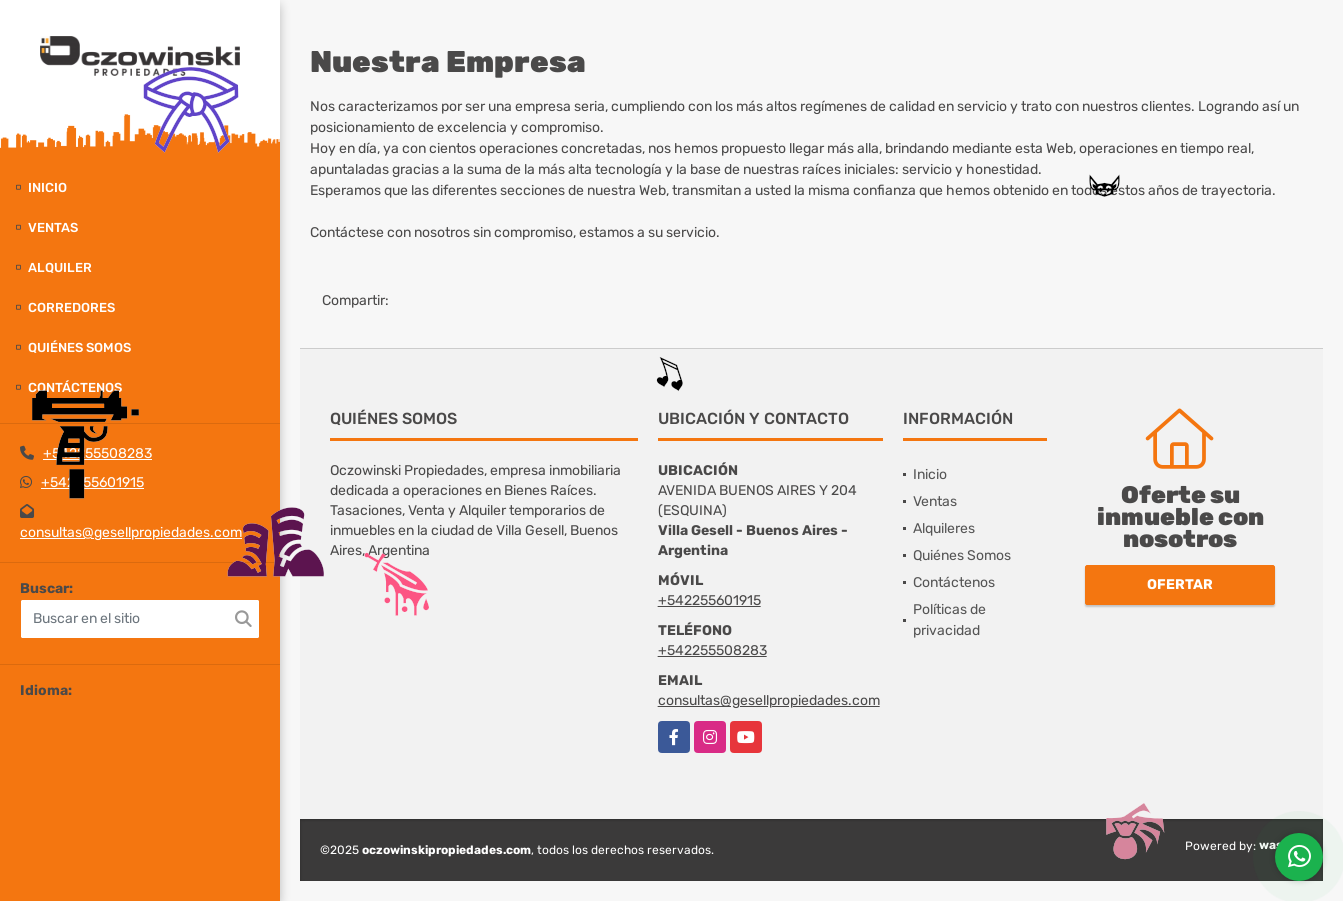 This screenshot has width=1343, height=901. What do you see at coordinates (1135, 829) in the screenshot?
I see `steal or grab an item quickly` at bounding box center [1135, 829].